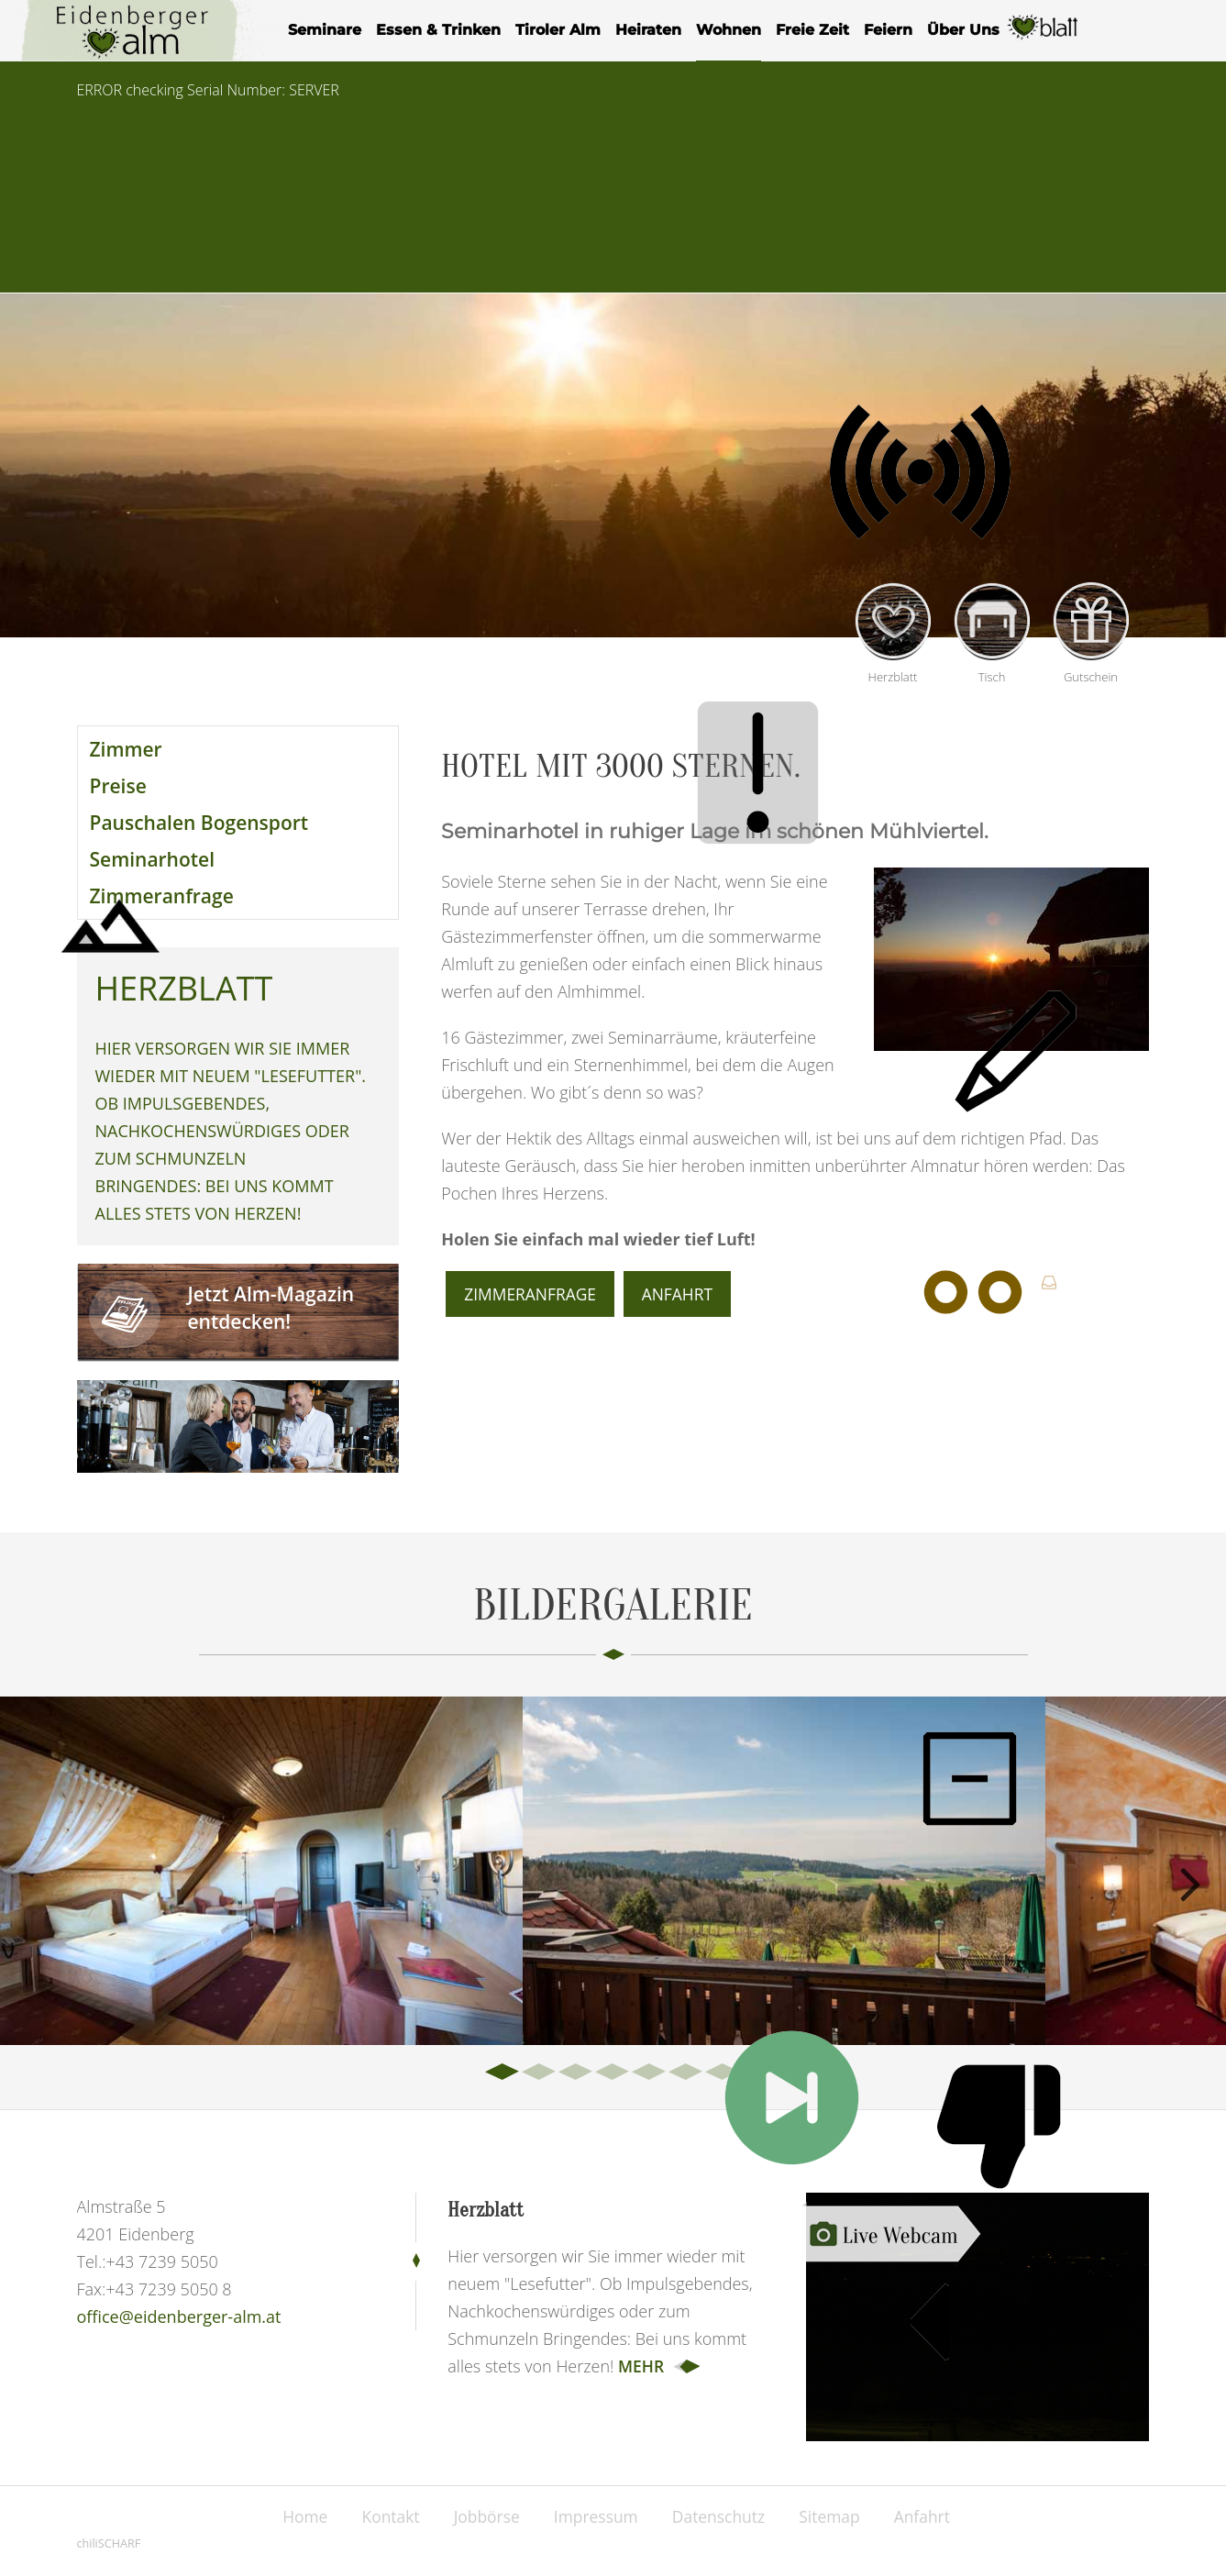 The width and height of the screenshot is (1226, 2576). Describe the element at coordinates (973, 1292) in the screenshot. I see `link to flickr photo sharing account` at that location.